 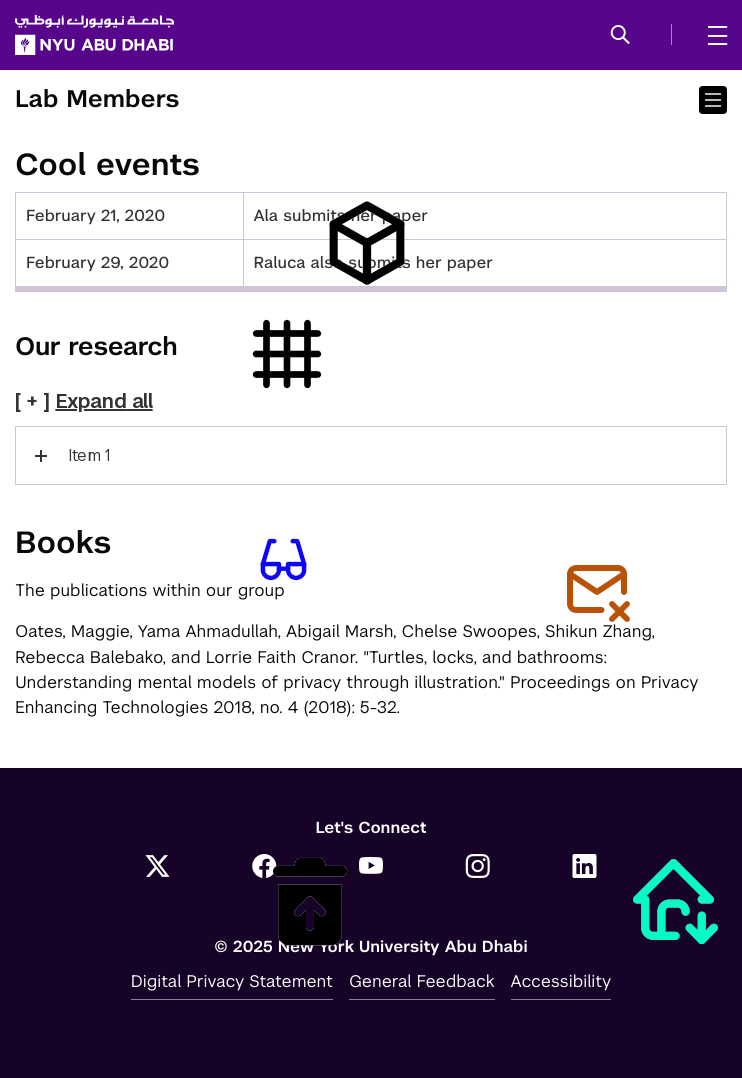 I want to click on download home data or settings, so click(x=673, y=899).